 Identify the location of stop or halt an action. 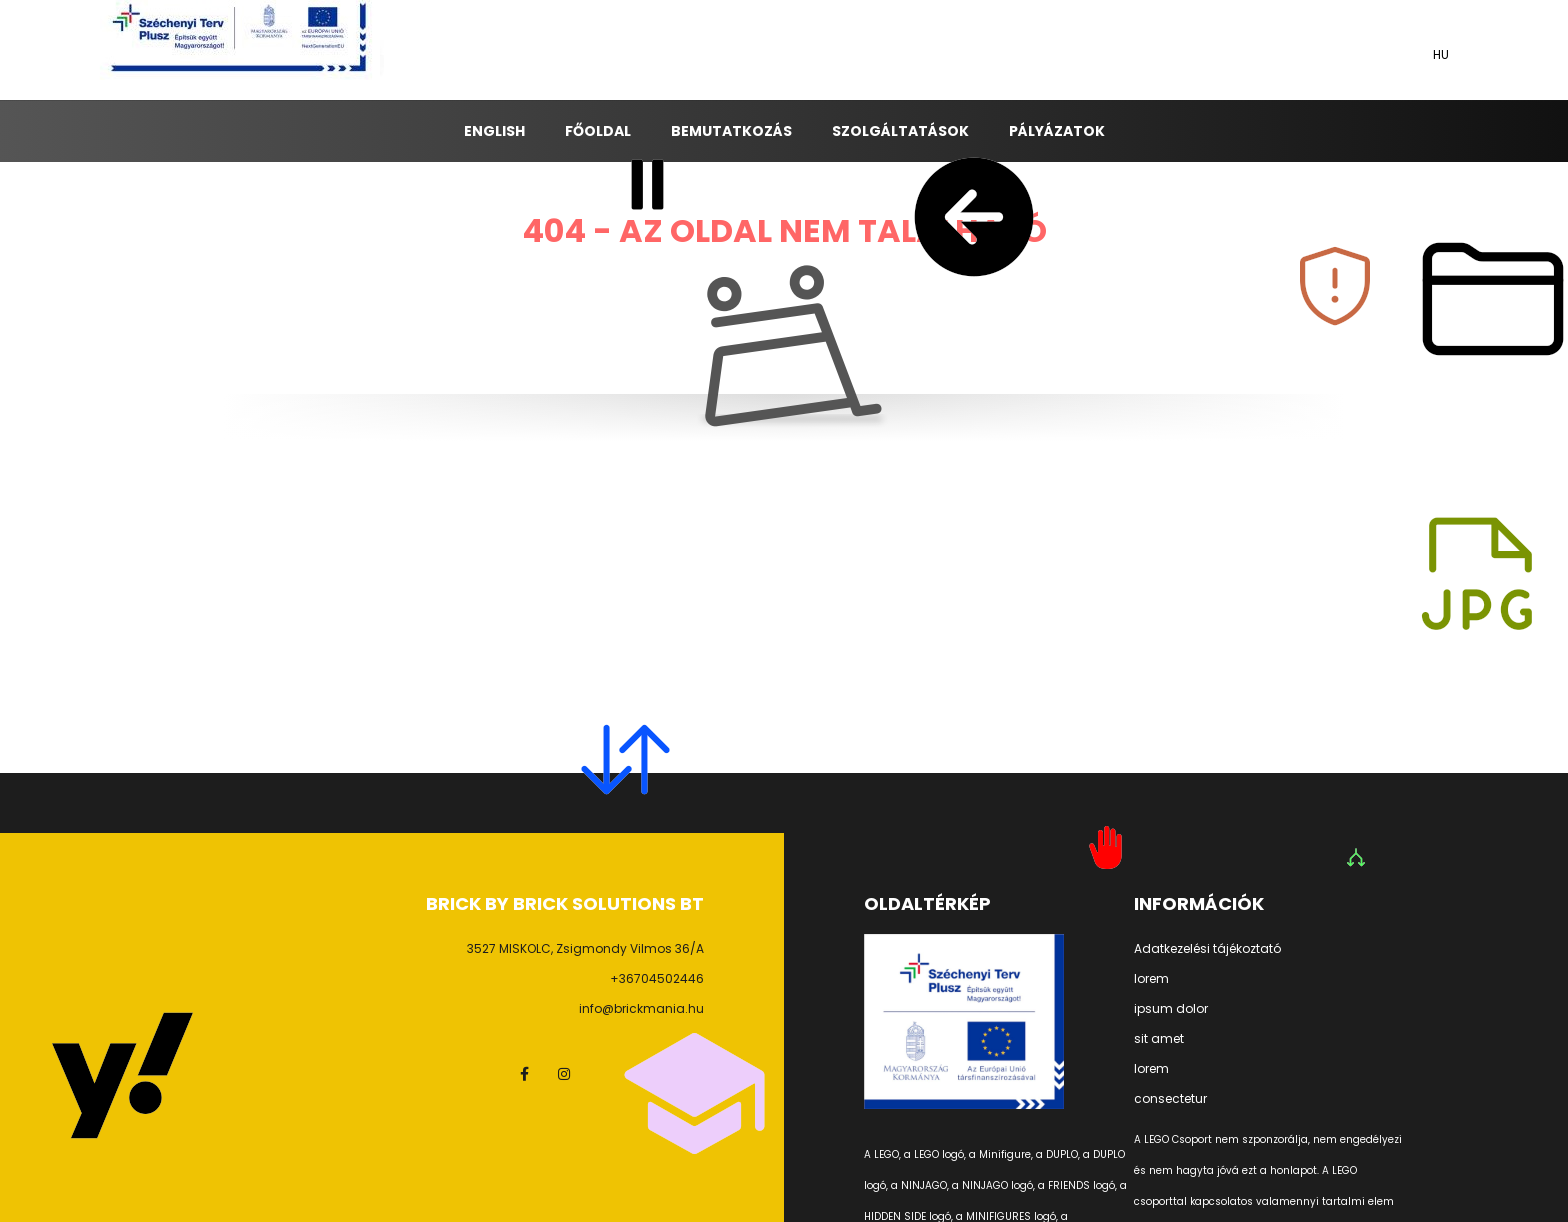
(1105, 847).